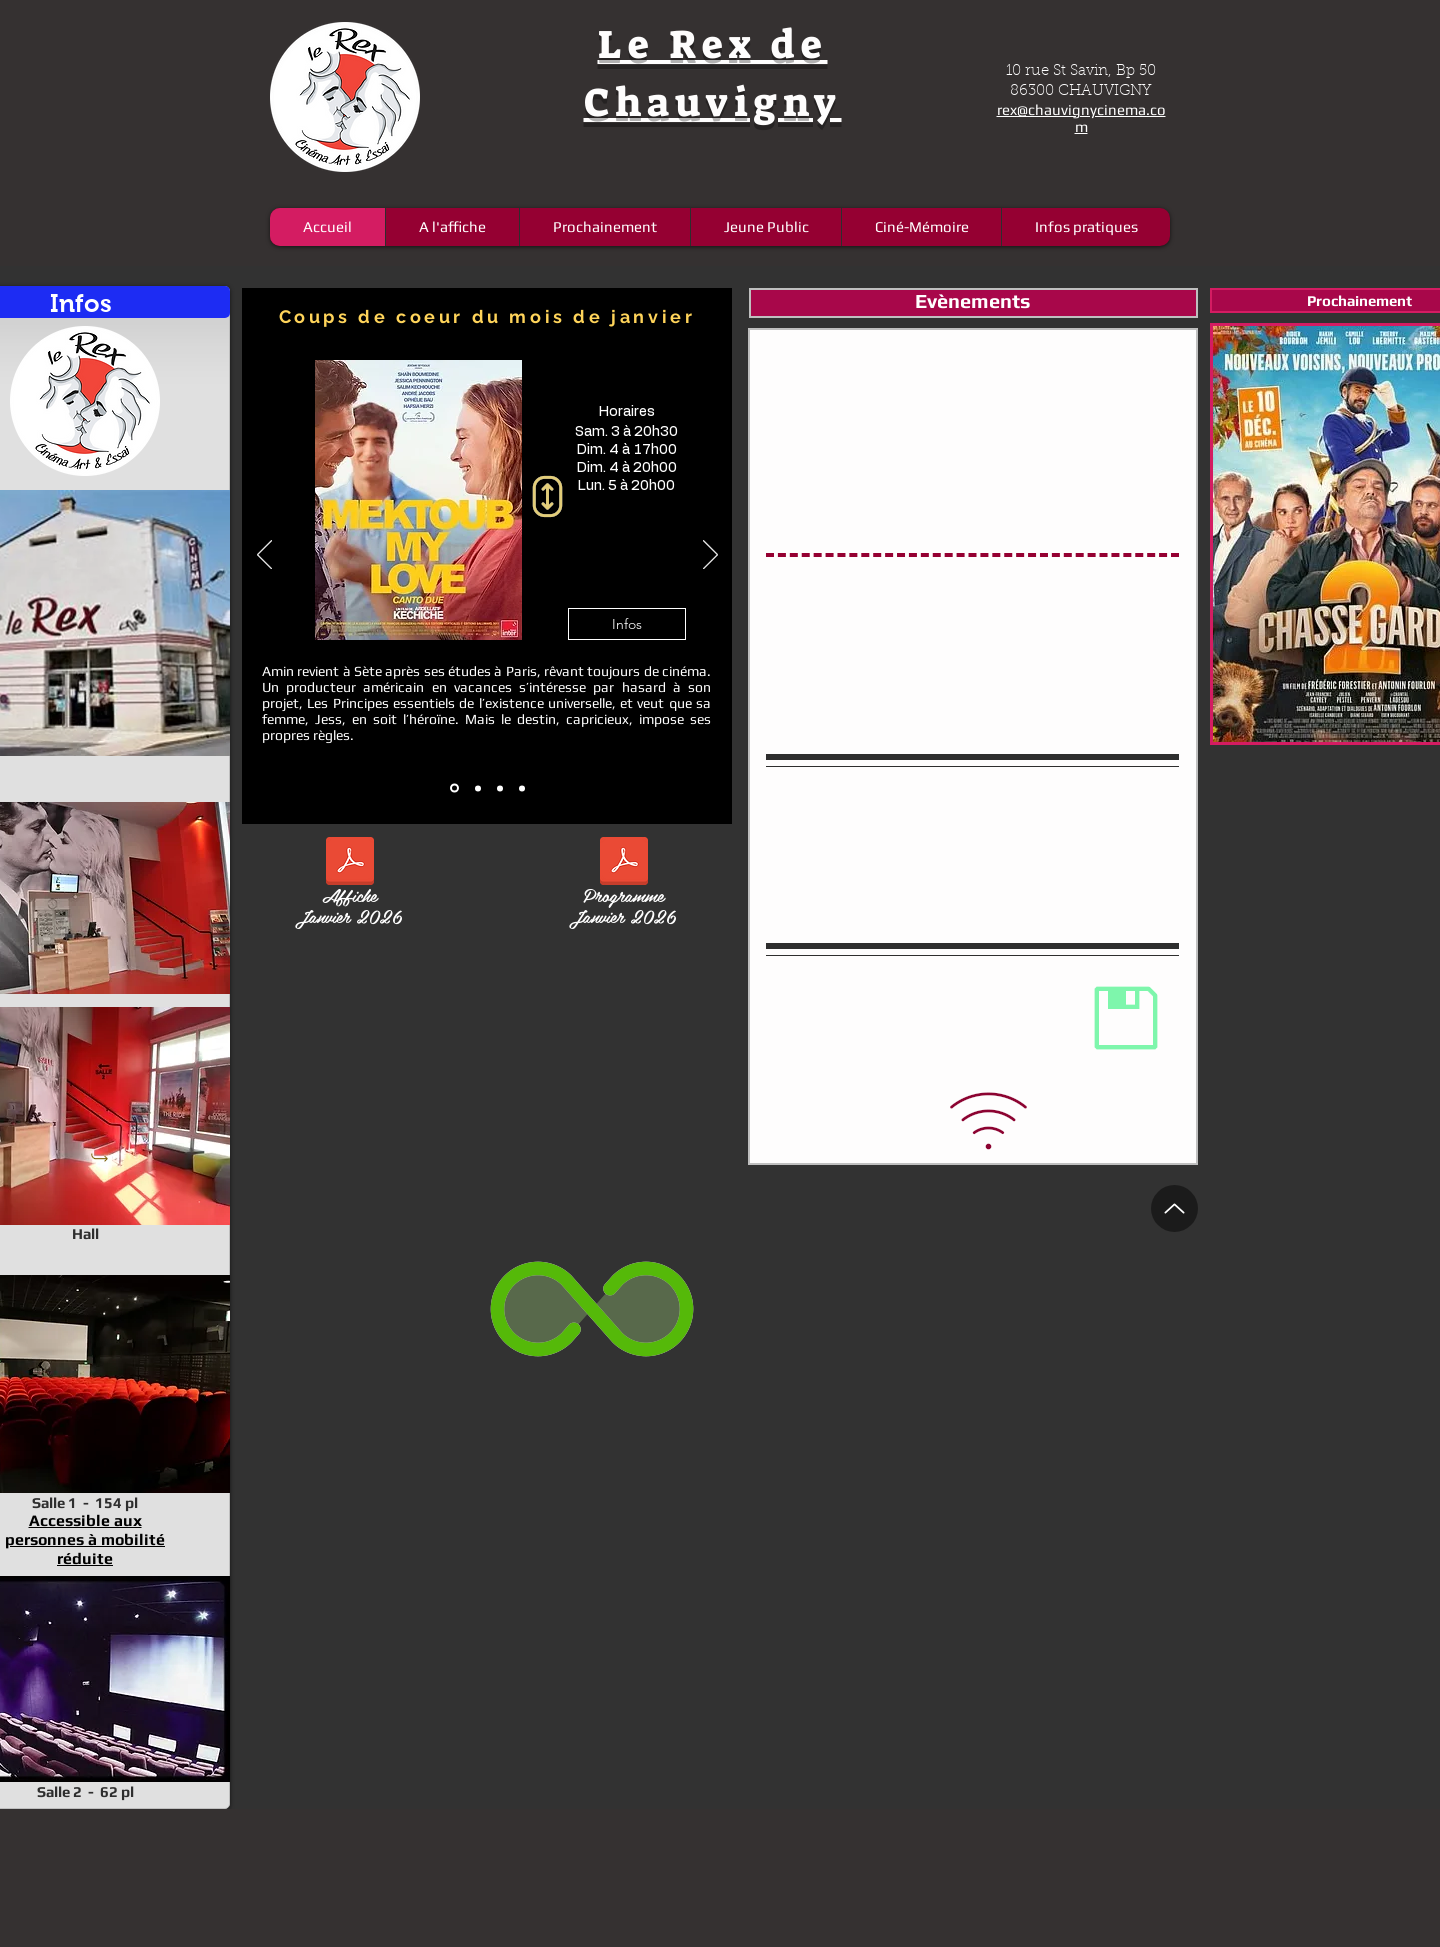  What do you see at coordinates (1126, 1018) in the screenshot?
I see `save current file or document` at bounding box center [1126, 1018].